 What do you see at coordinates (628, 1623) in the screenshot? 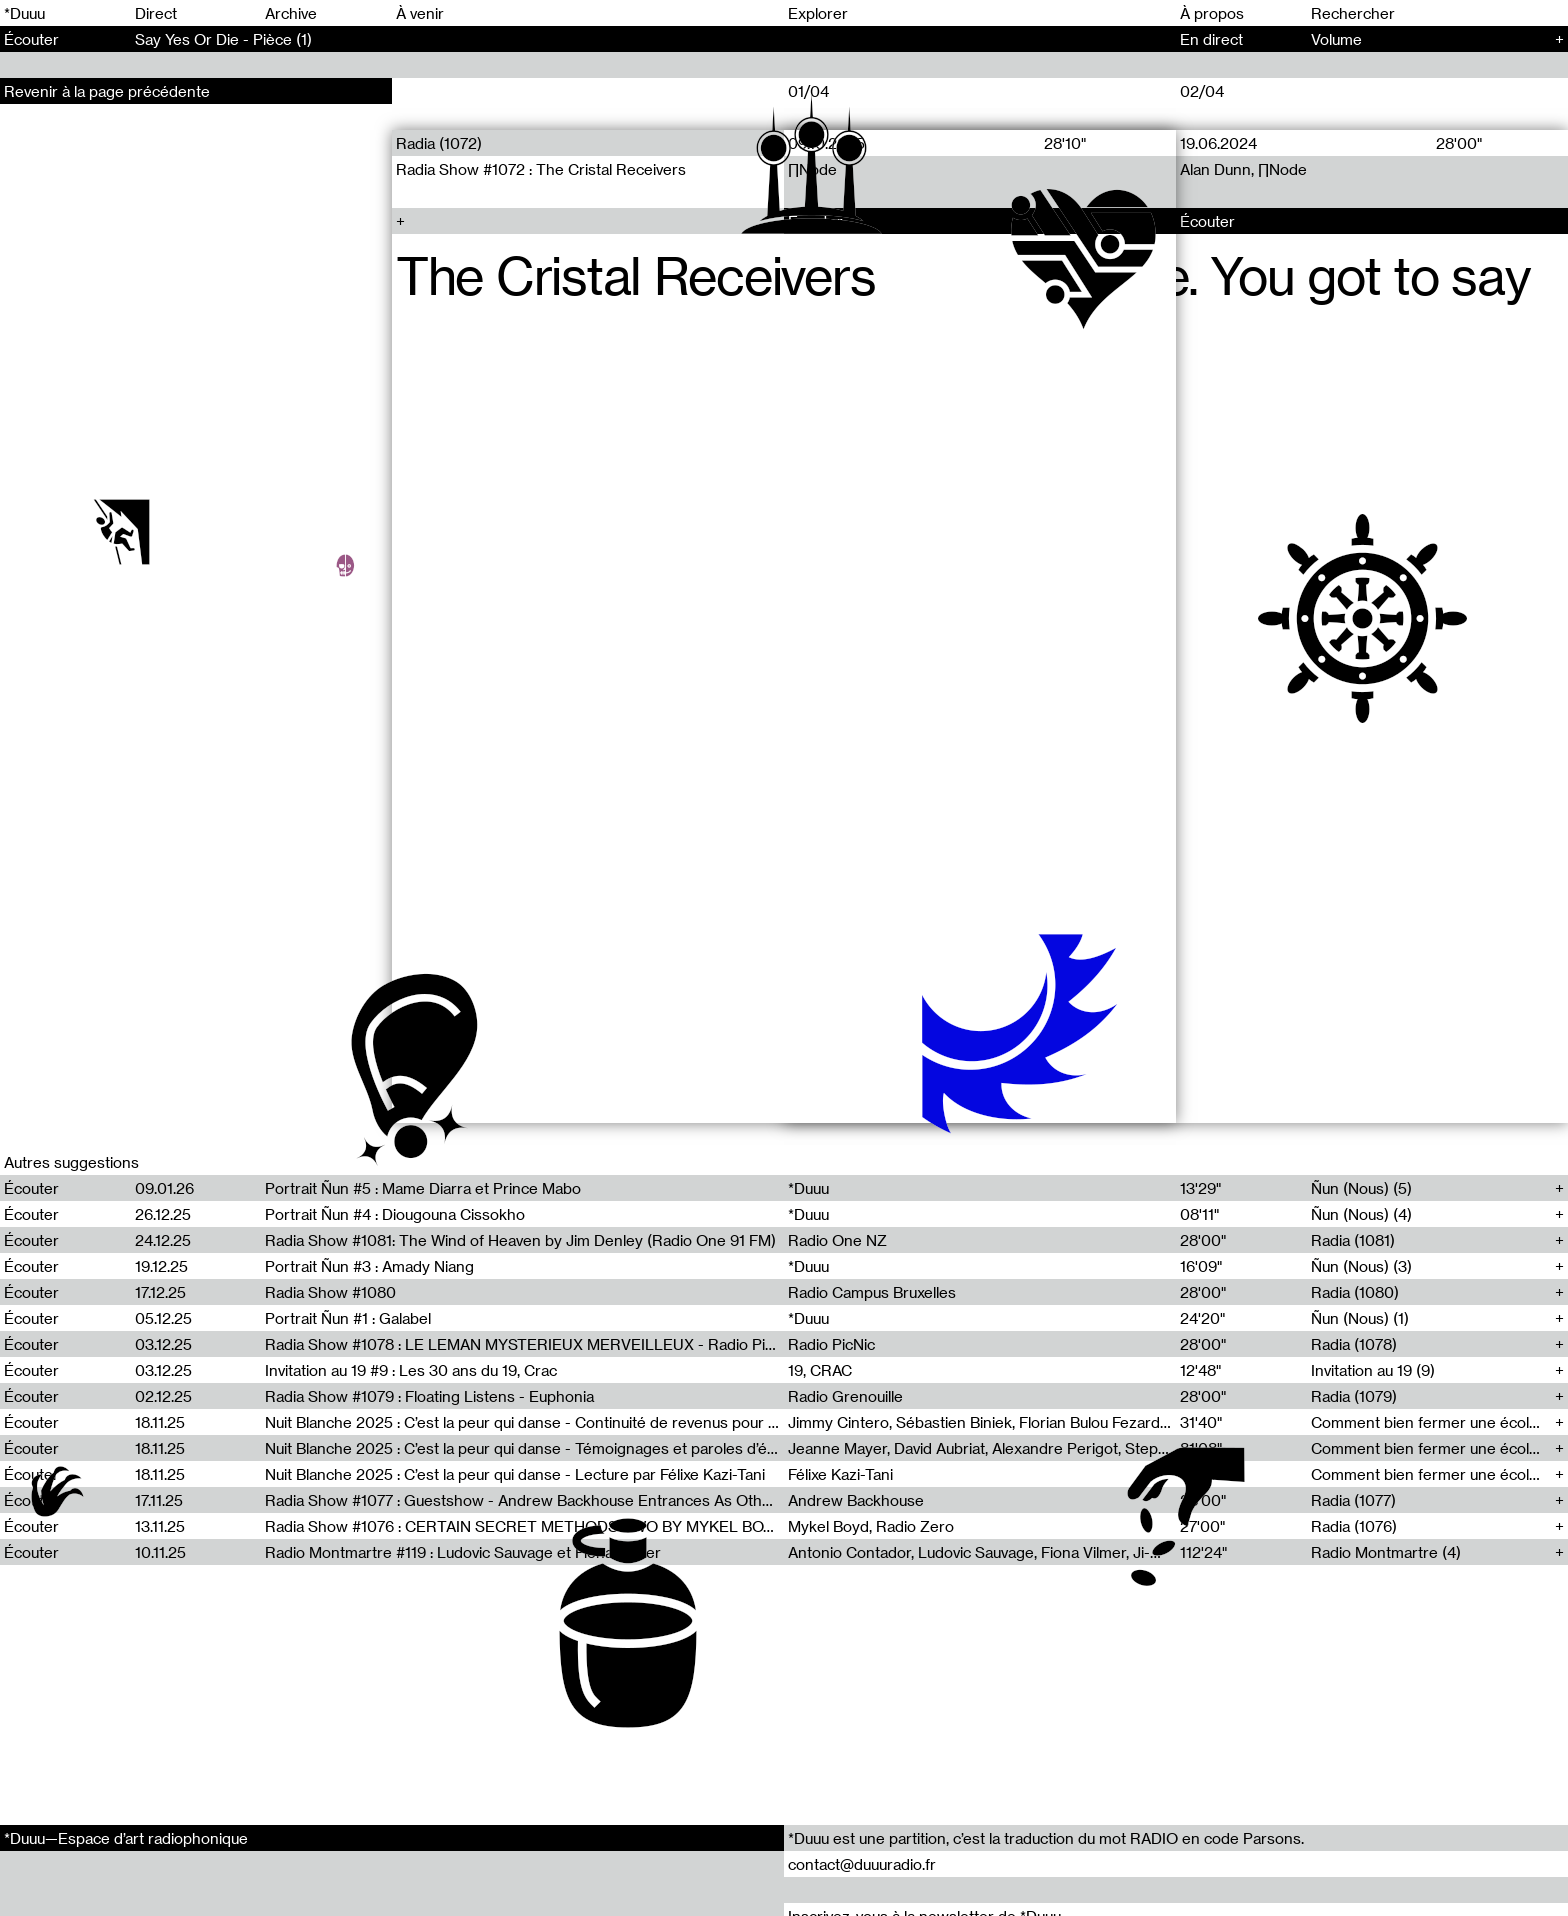
I see `view water or hydration inventory item` at bounding box center [628, 1623].